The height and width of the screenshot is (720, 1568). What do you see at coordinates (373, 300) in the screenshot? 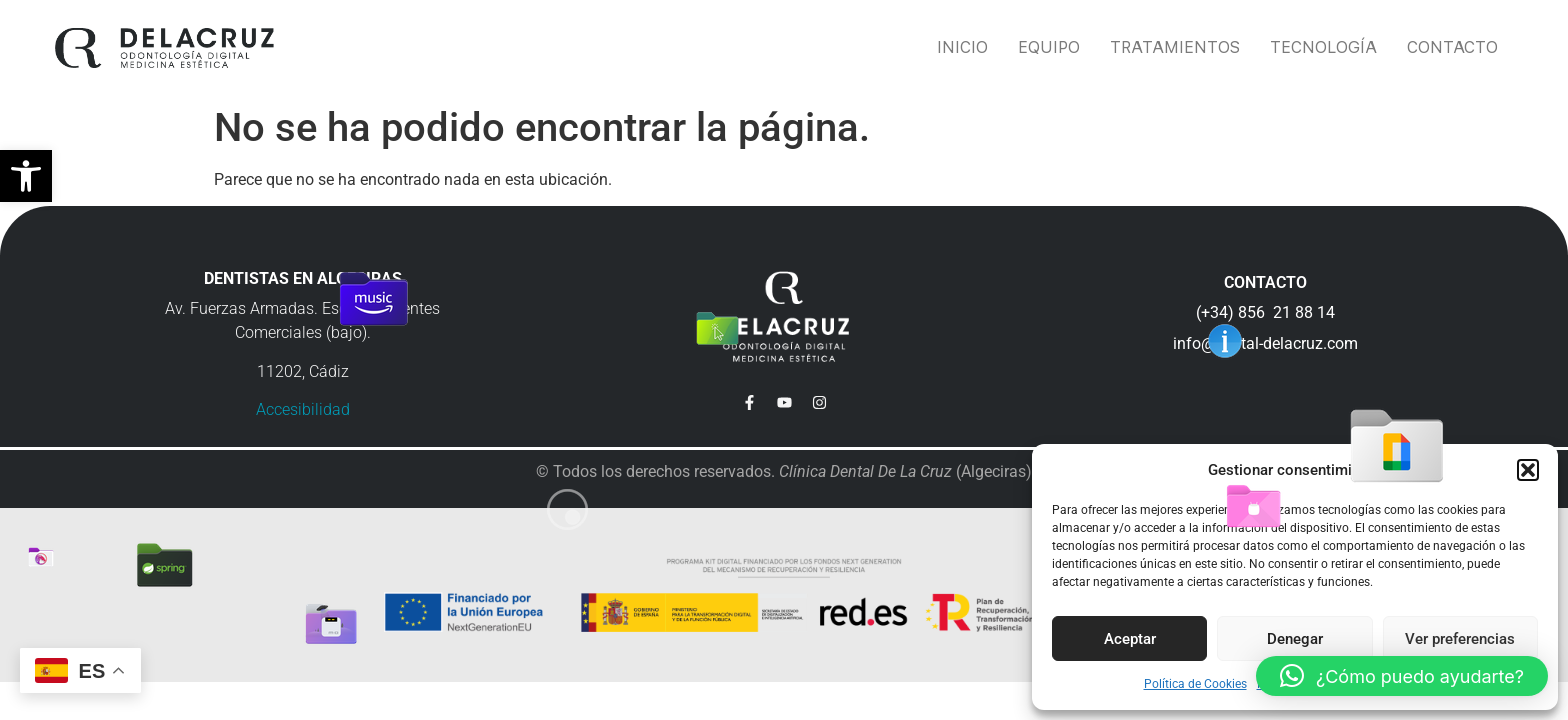
I see `open folder containing amazon music files` at bounding box center [373, 300].